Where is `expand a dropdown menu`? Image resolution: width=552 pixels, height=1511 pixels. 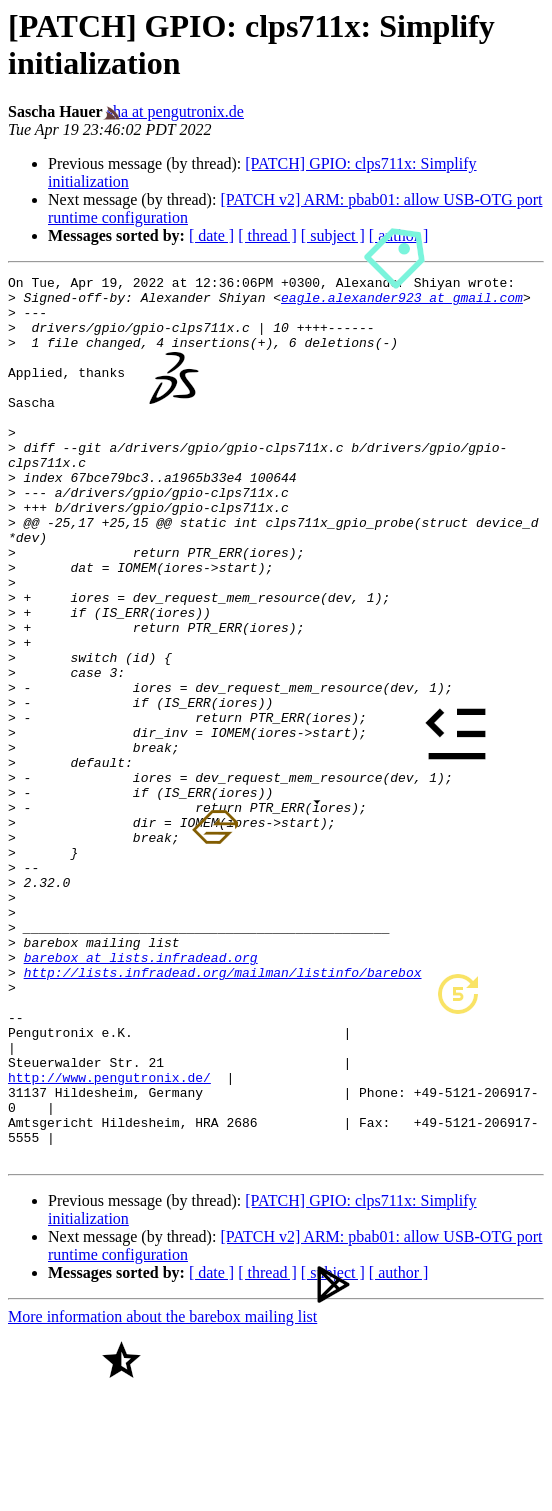 expand a dropdown menu is located at coordinates (317, 802).